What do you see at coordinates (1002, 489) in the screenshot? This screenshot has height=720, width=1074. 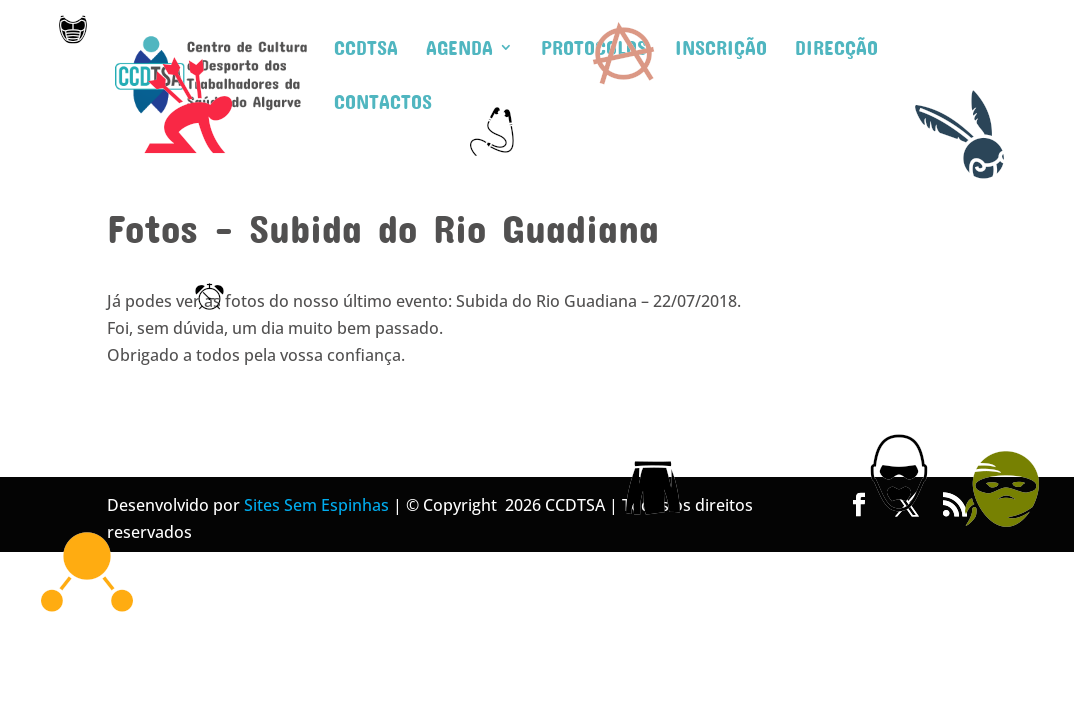 I see `select ninja character class` at bounding box center [1002, 489].